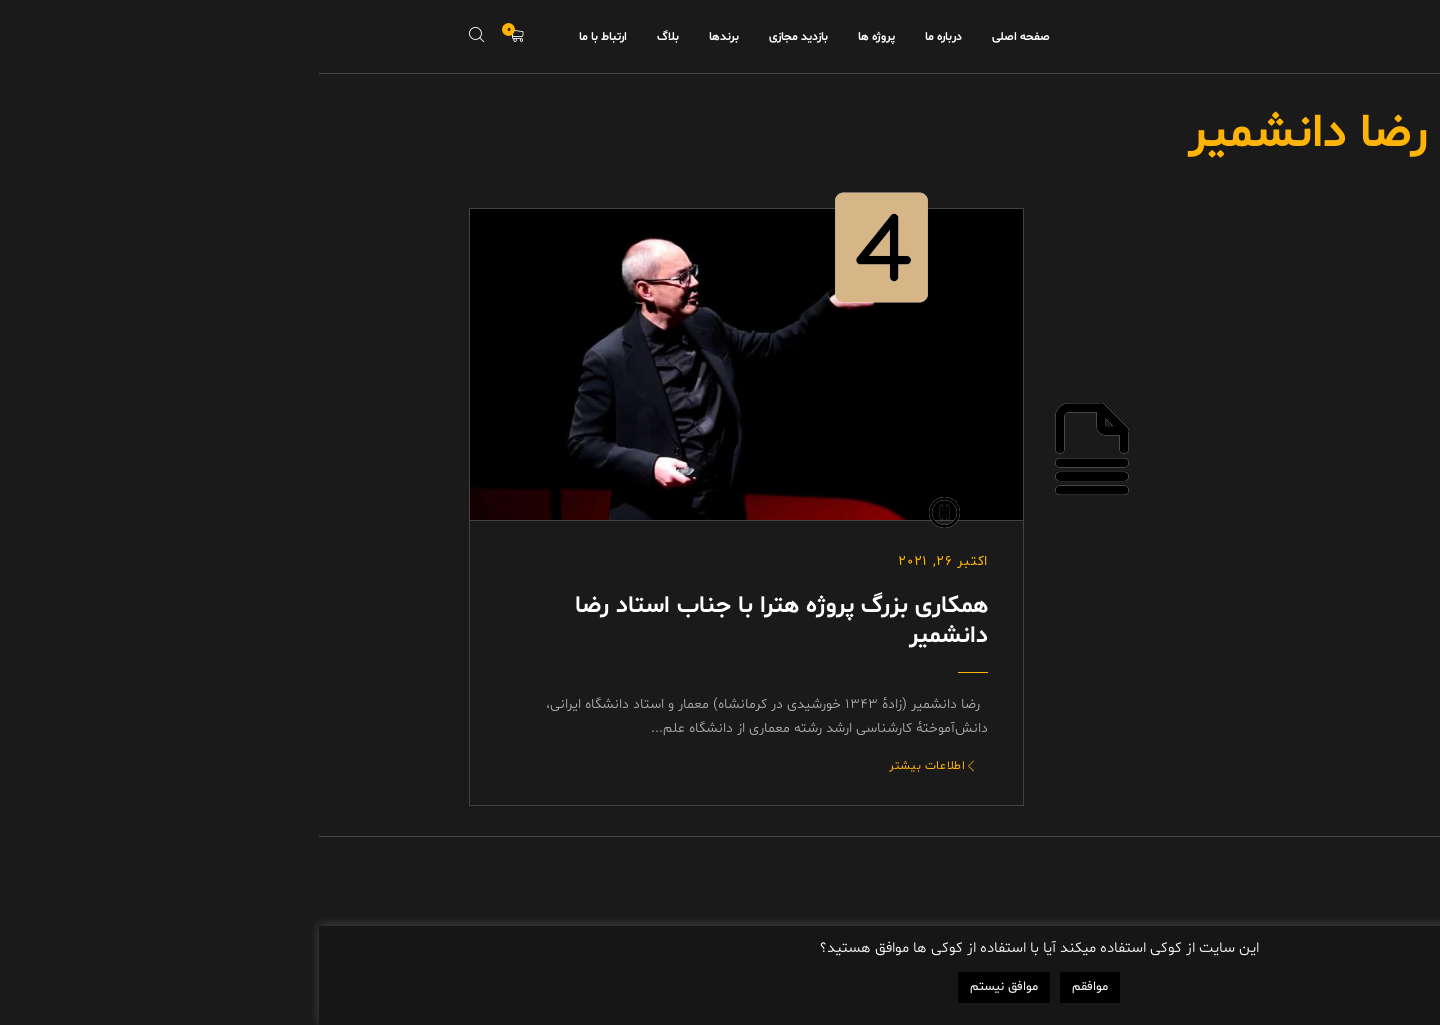 The image size is (1440, 1025). I want to click on view stacked documents or file collection, so click(1092, 449).